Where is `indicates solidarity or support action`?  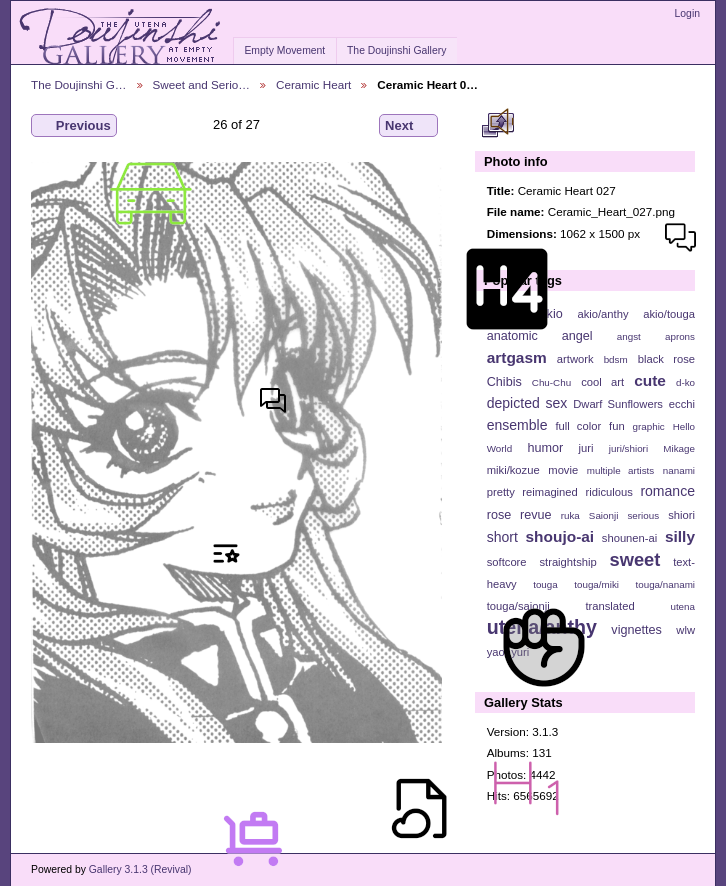 indicates solidarity or support action is located at coordinates (544, 646).